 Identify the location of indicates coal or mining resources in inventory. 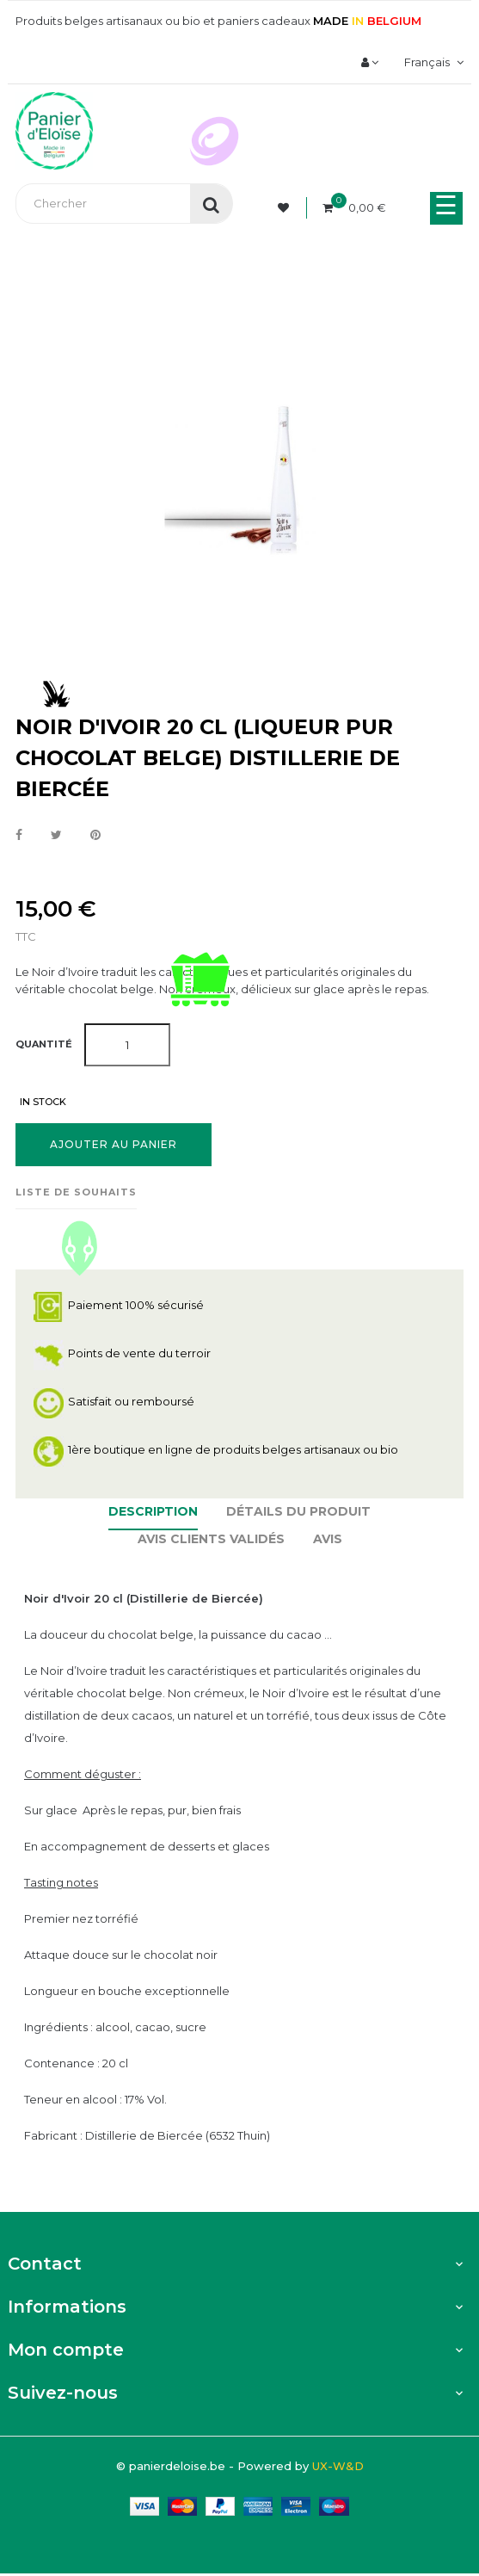
(200, 977).